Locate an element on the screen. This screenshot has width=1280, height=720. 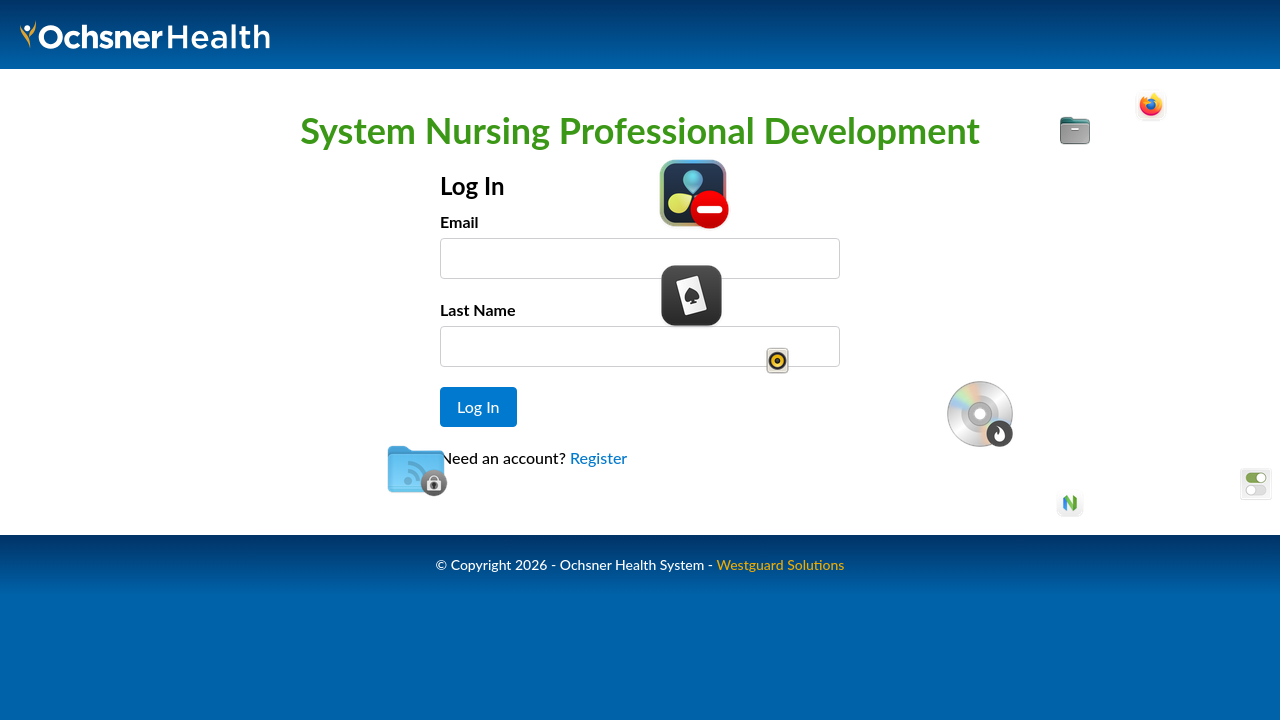
open securefx secure file transfer application is located at coordinates (416, 469).